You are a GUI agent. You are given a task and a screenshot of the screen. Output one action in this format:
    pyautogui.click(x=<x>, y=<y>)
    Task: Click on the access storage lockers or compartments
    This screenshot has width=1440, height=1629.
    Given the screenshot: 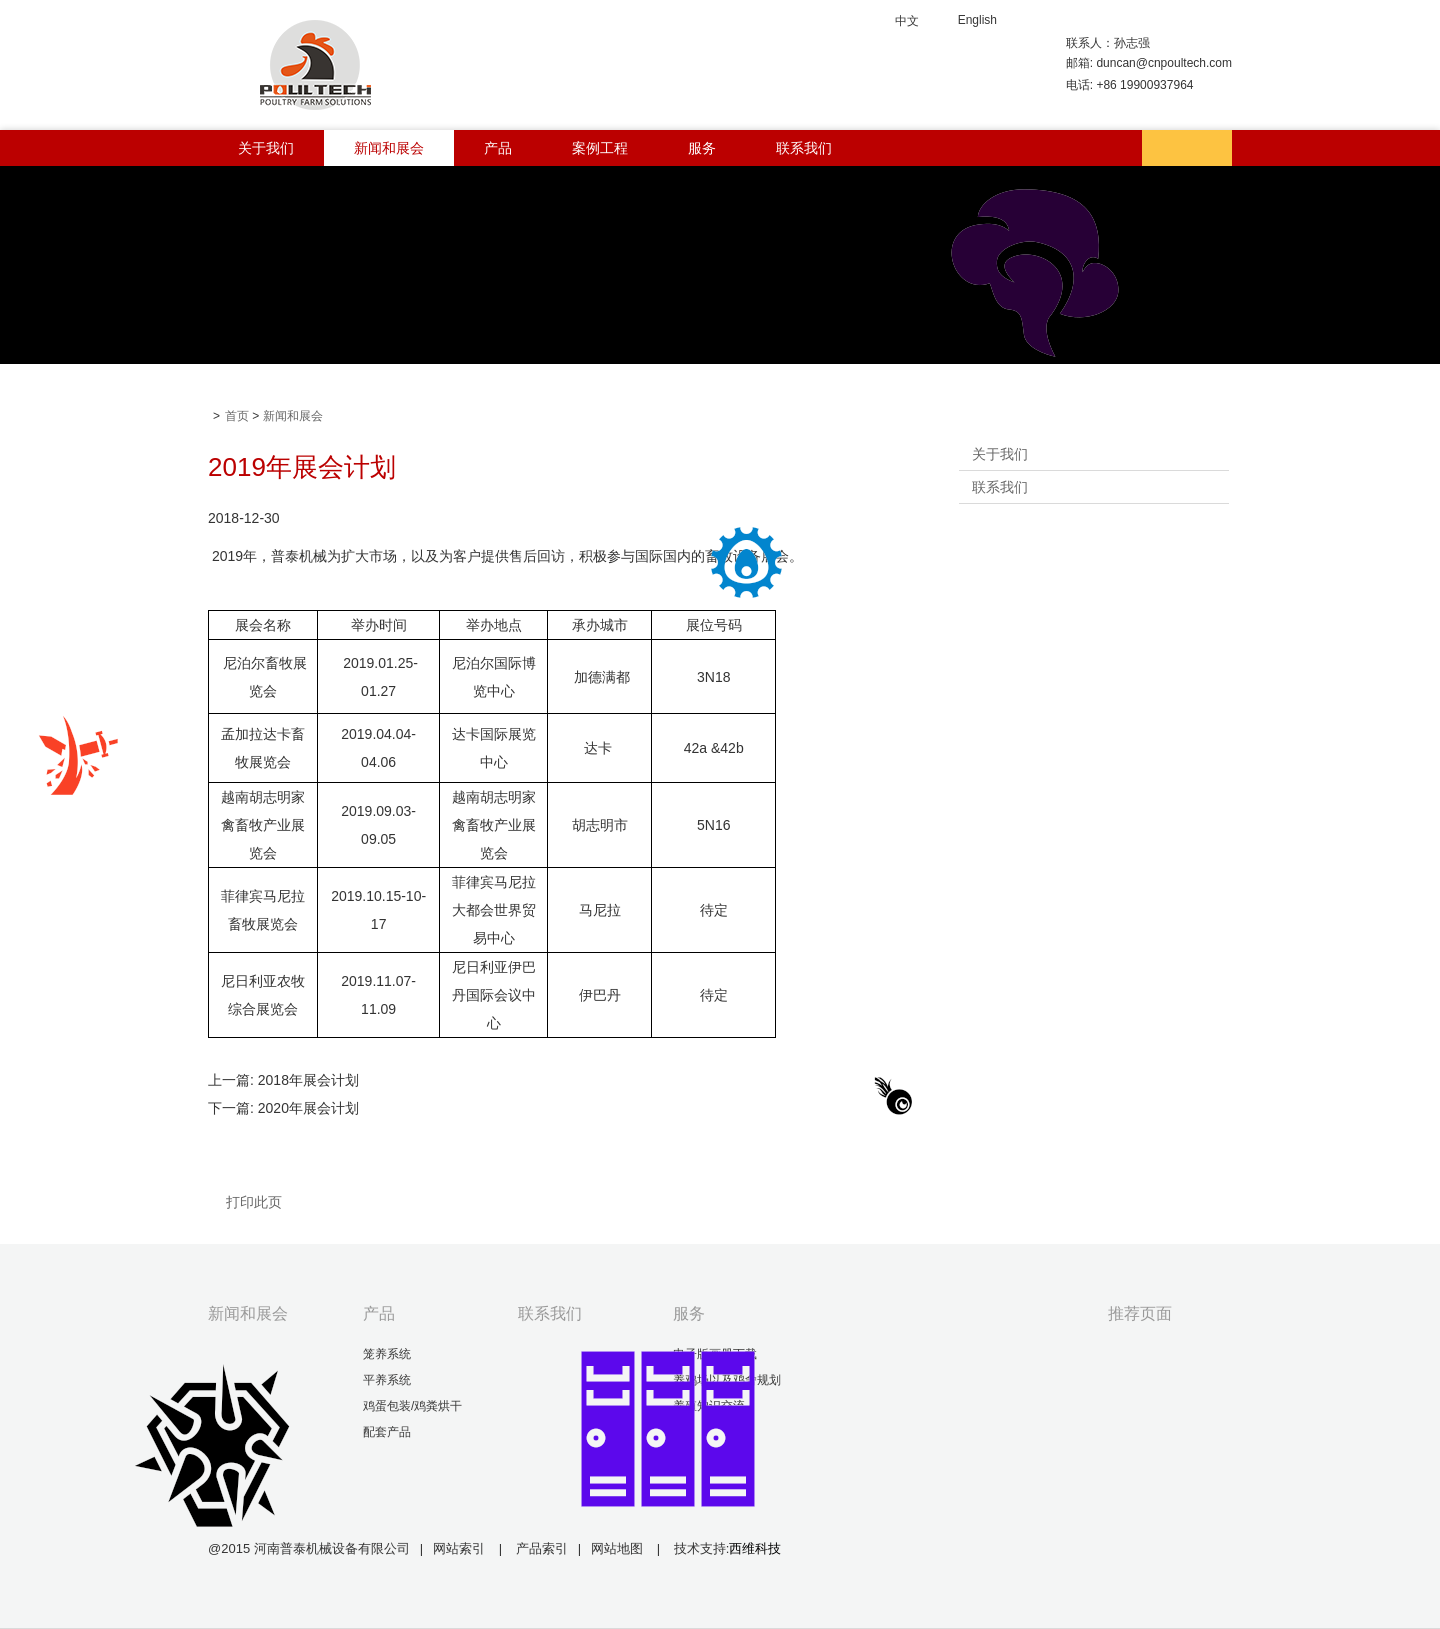 What is the action you would take?
    pyautogui.click(x=668, y=1420)
    